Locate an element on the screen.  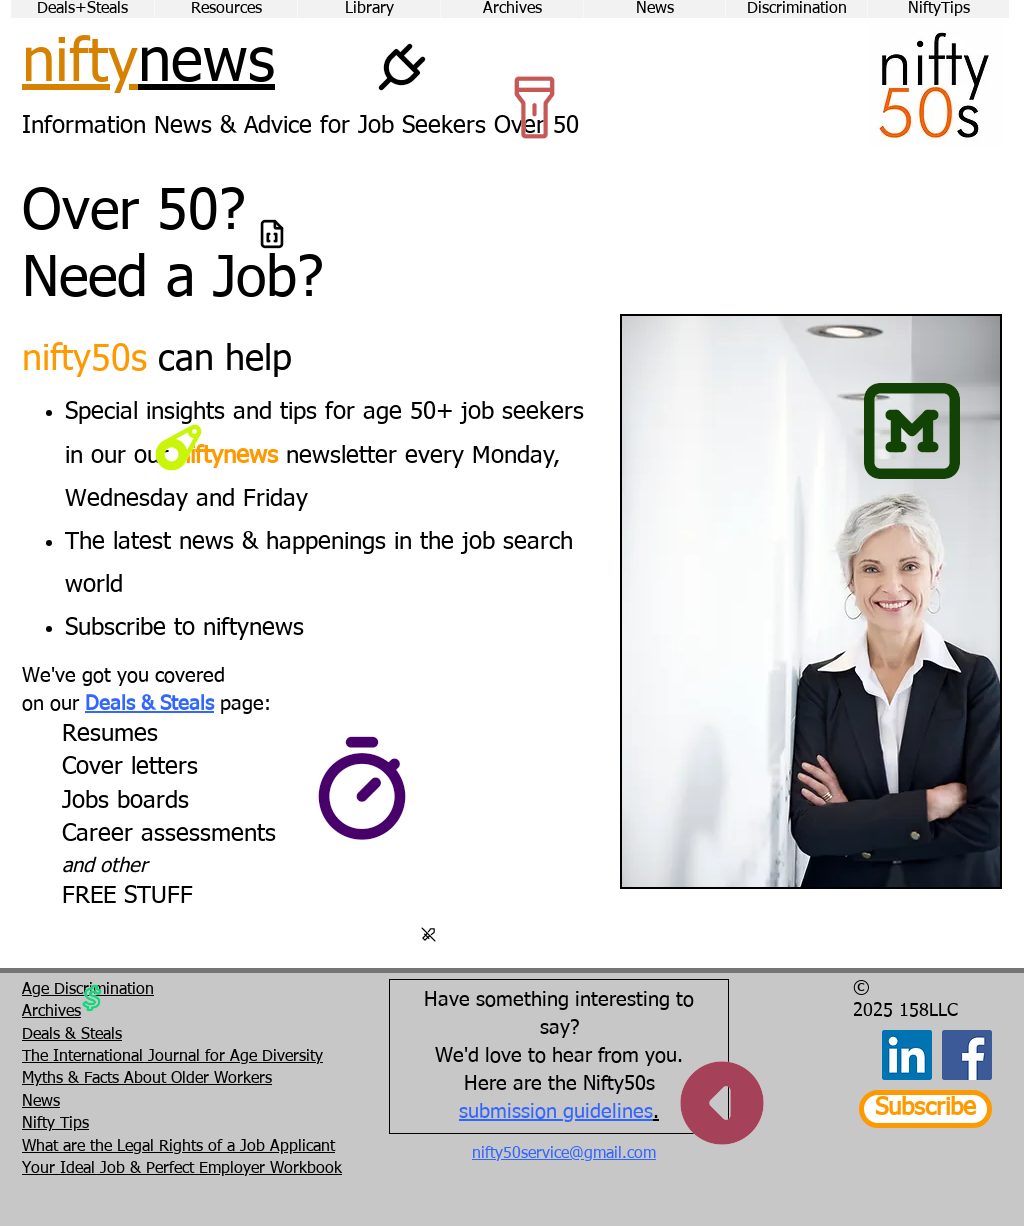
start or stop a timer is located at coordinates (362, 791).